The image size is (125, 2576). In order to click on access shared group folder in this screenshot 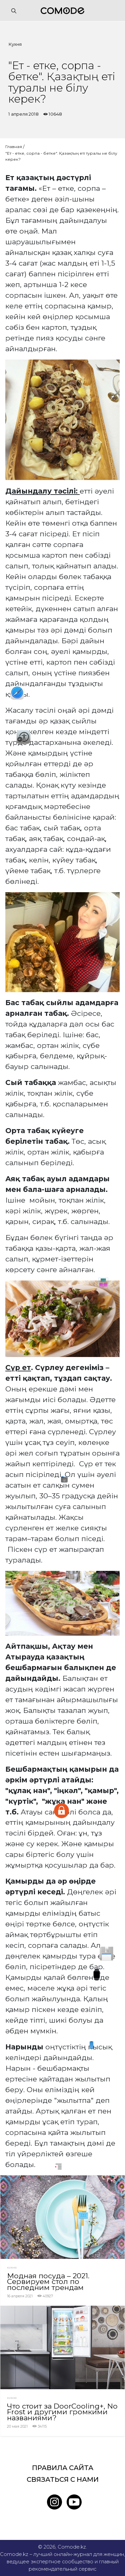, I will do `click(83, 2215)`.